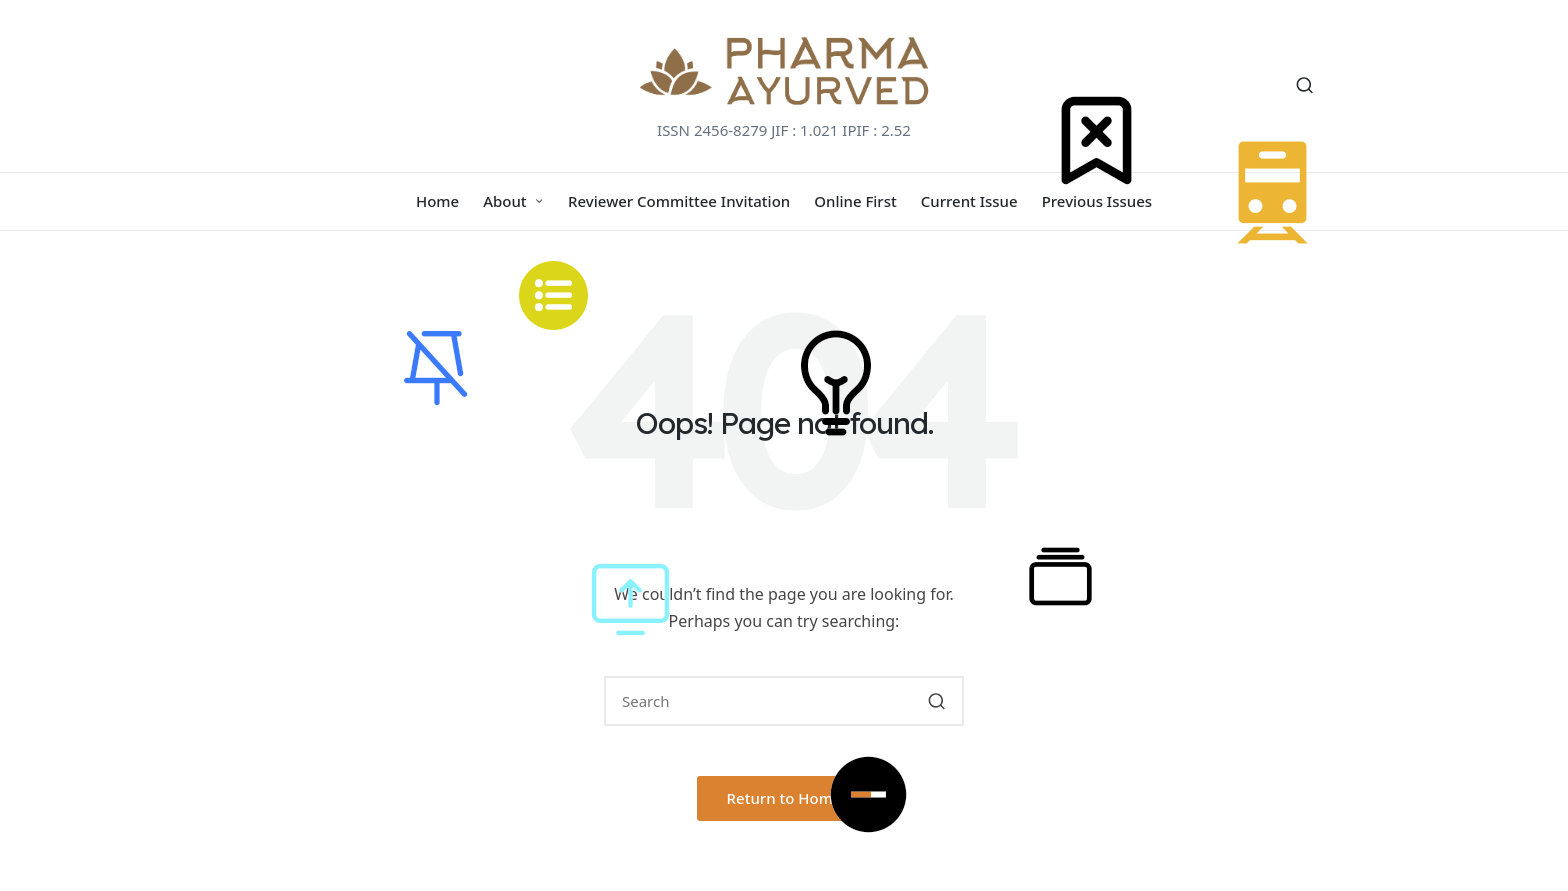  I want to click on remove a bookmark, so click(1096, 140).